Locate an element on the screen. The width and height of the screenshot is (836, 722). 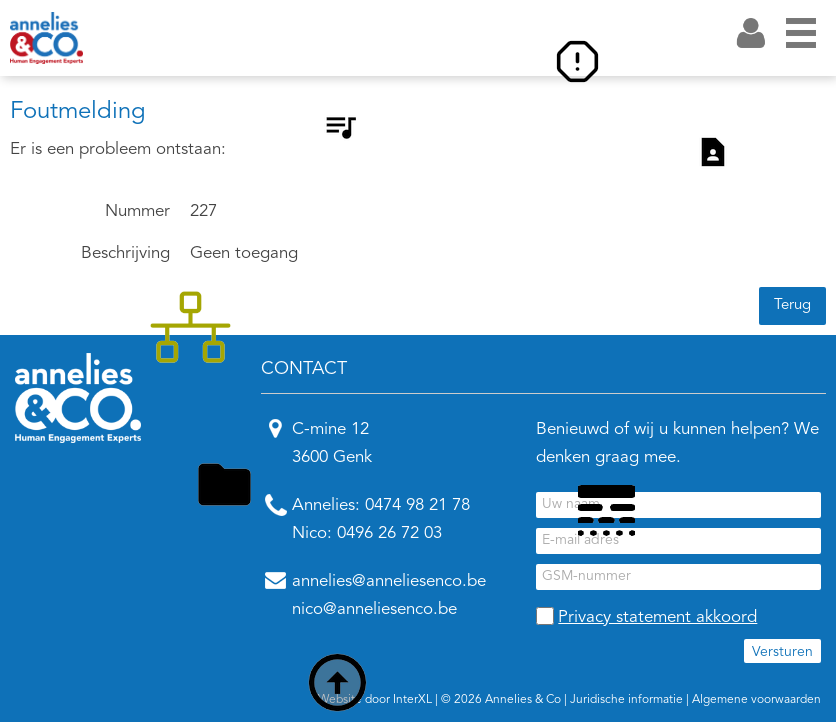
view contact details is located at coordinates (713, 152).